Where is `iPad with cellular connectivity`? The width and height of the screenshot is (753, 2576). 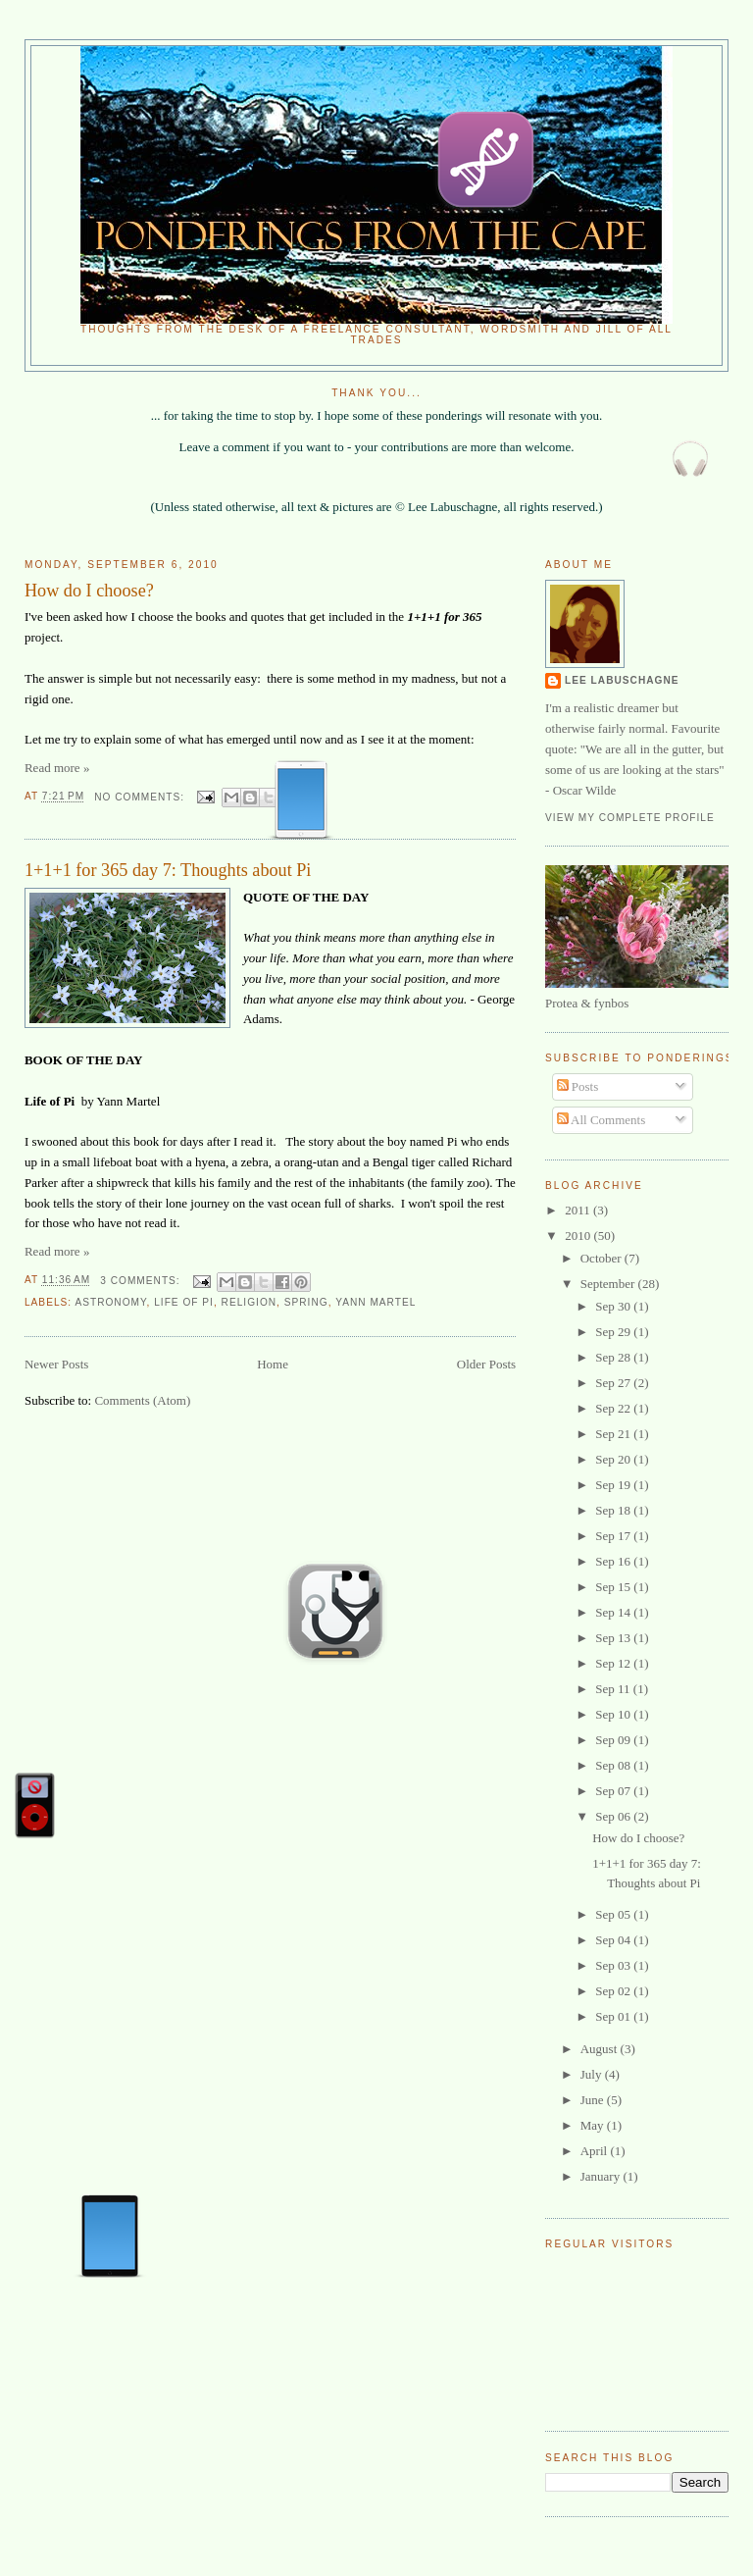
iPad with cellular connectivity is located at coordinates (110, 2237).